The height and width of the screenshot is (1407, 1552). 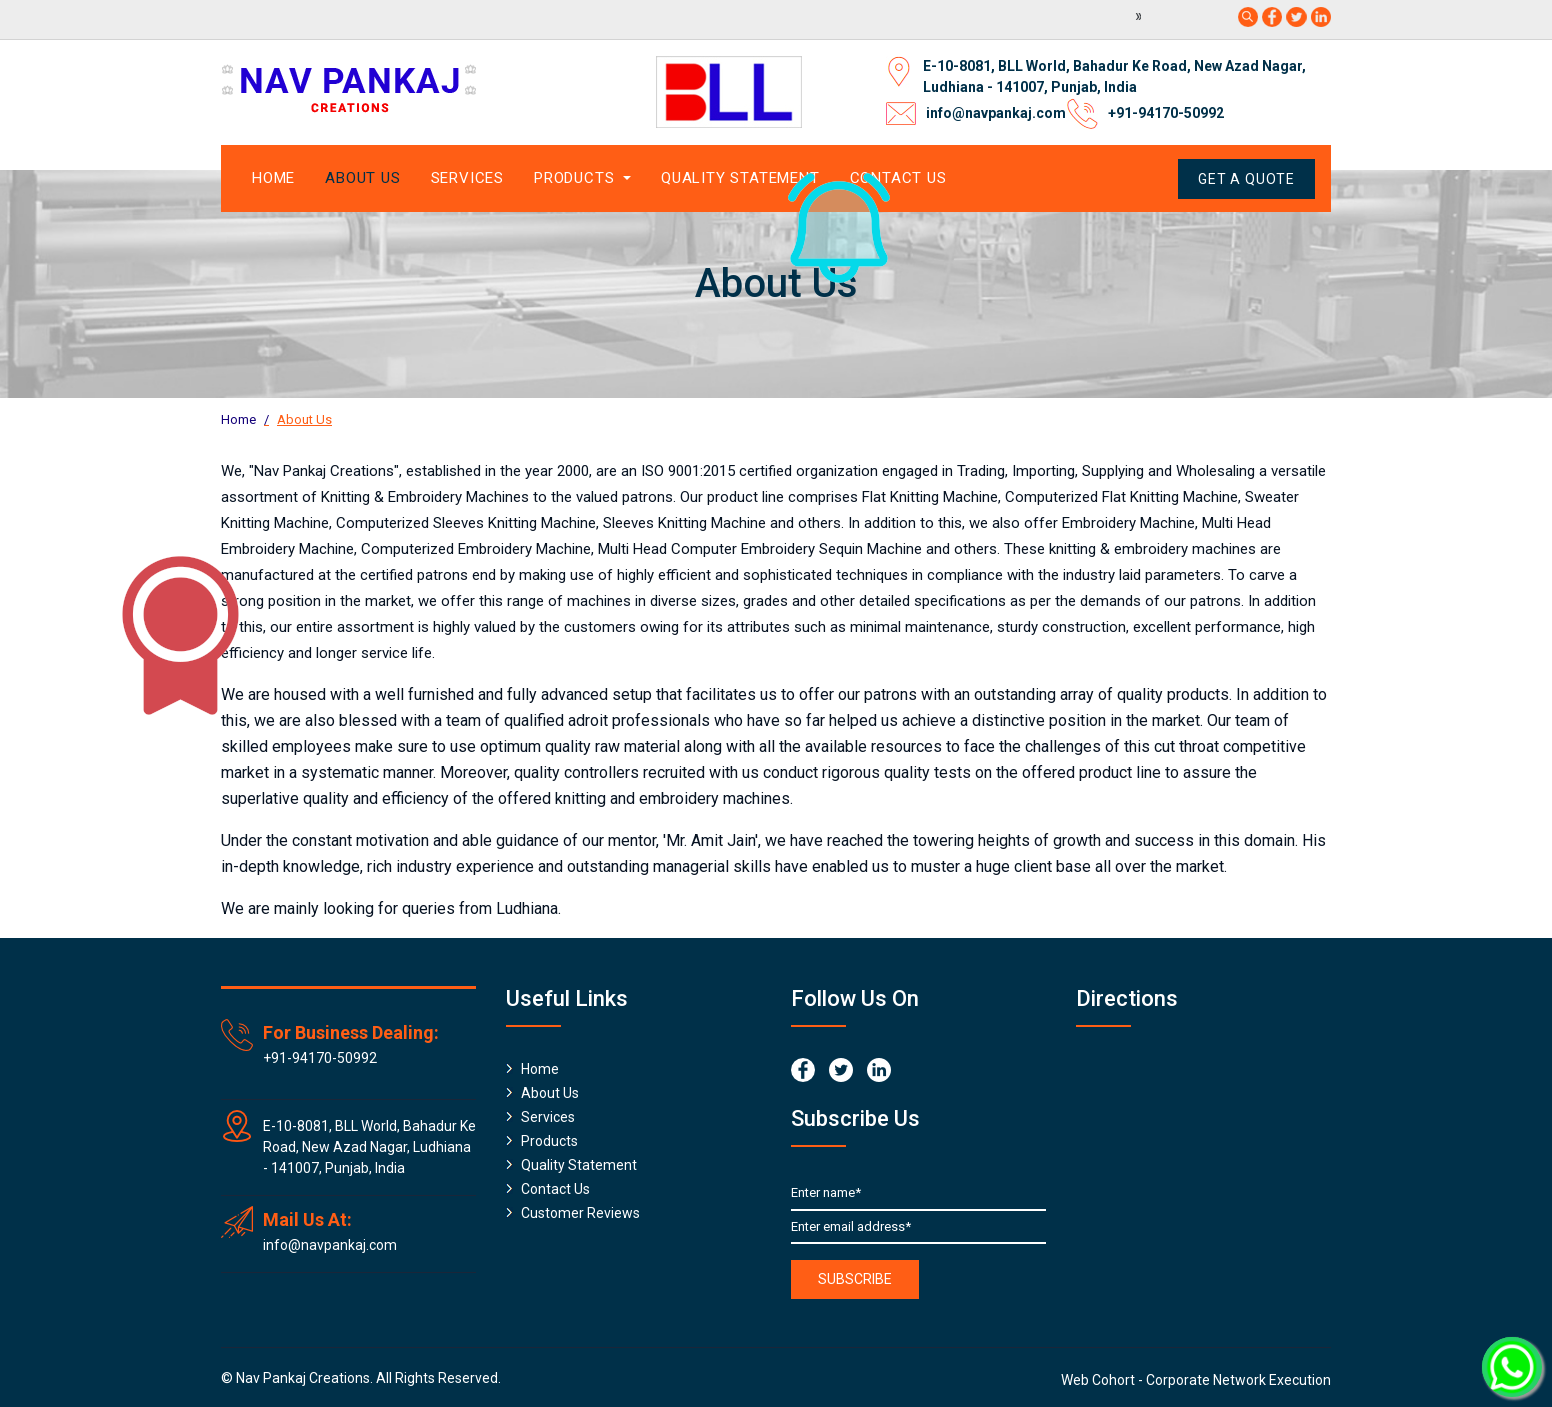 I want to click on indicates new notifications are available, so click(x=839, y=230).